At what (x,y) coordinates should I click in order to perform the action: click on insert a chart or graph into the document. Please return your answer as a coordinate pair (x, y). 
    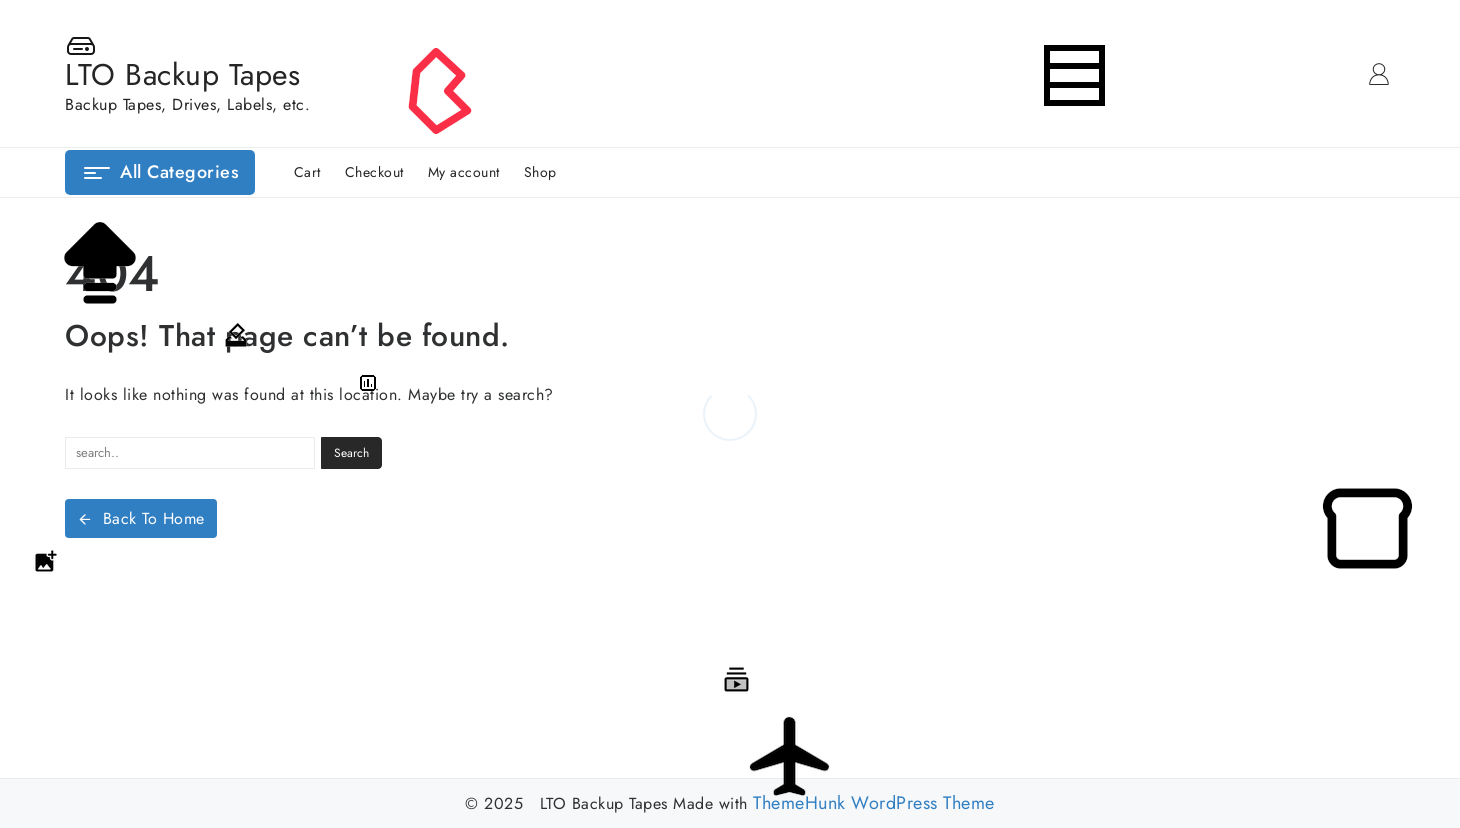
    Looking at the image, I should click on (368, 383).